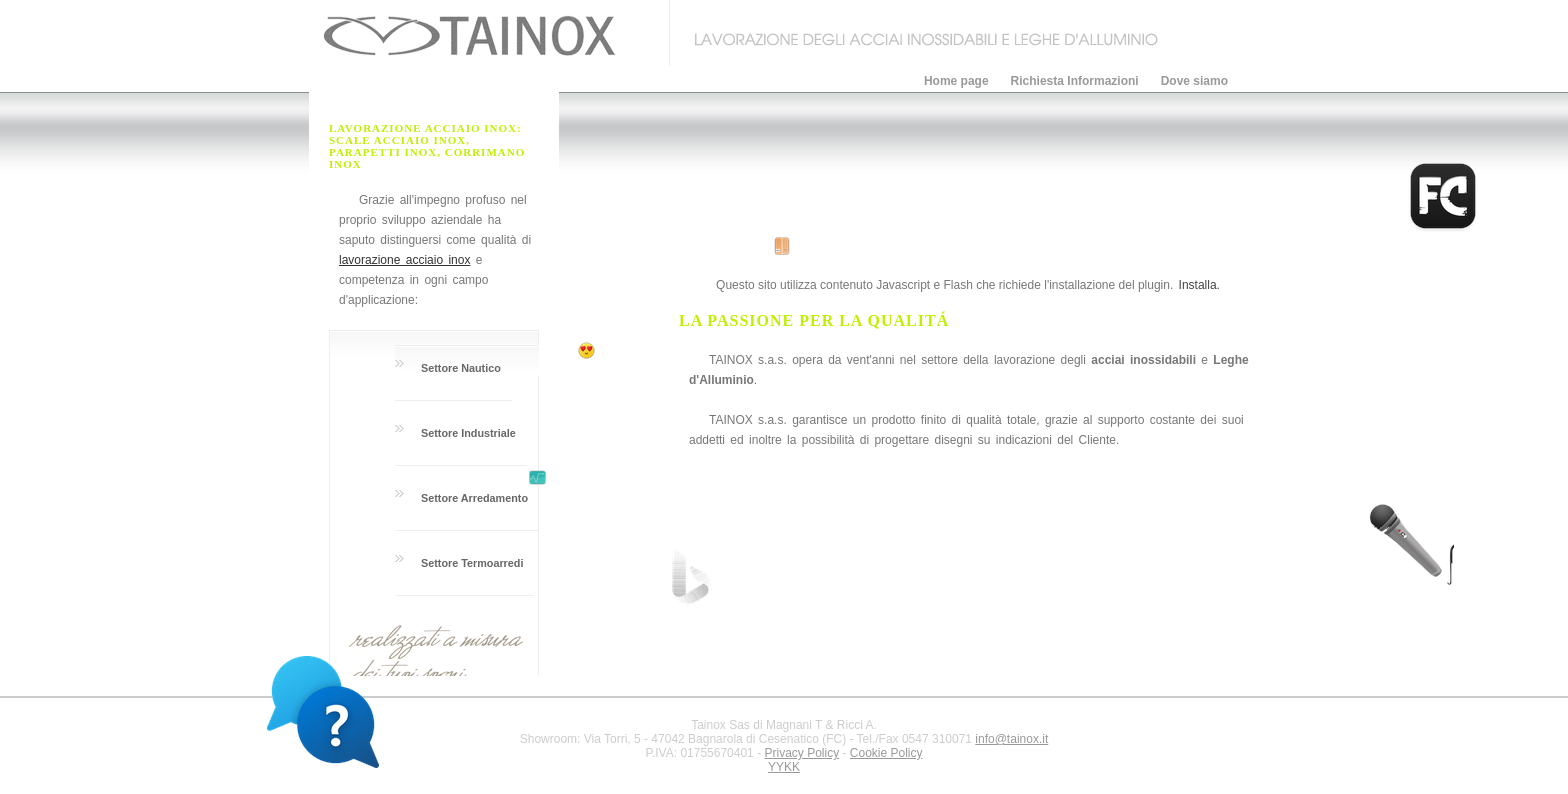 This screenshot has width=1568, height=794. Describe the element at coordinates (323, 712) in the screenshot. I see `open help and support` at that location.